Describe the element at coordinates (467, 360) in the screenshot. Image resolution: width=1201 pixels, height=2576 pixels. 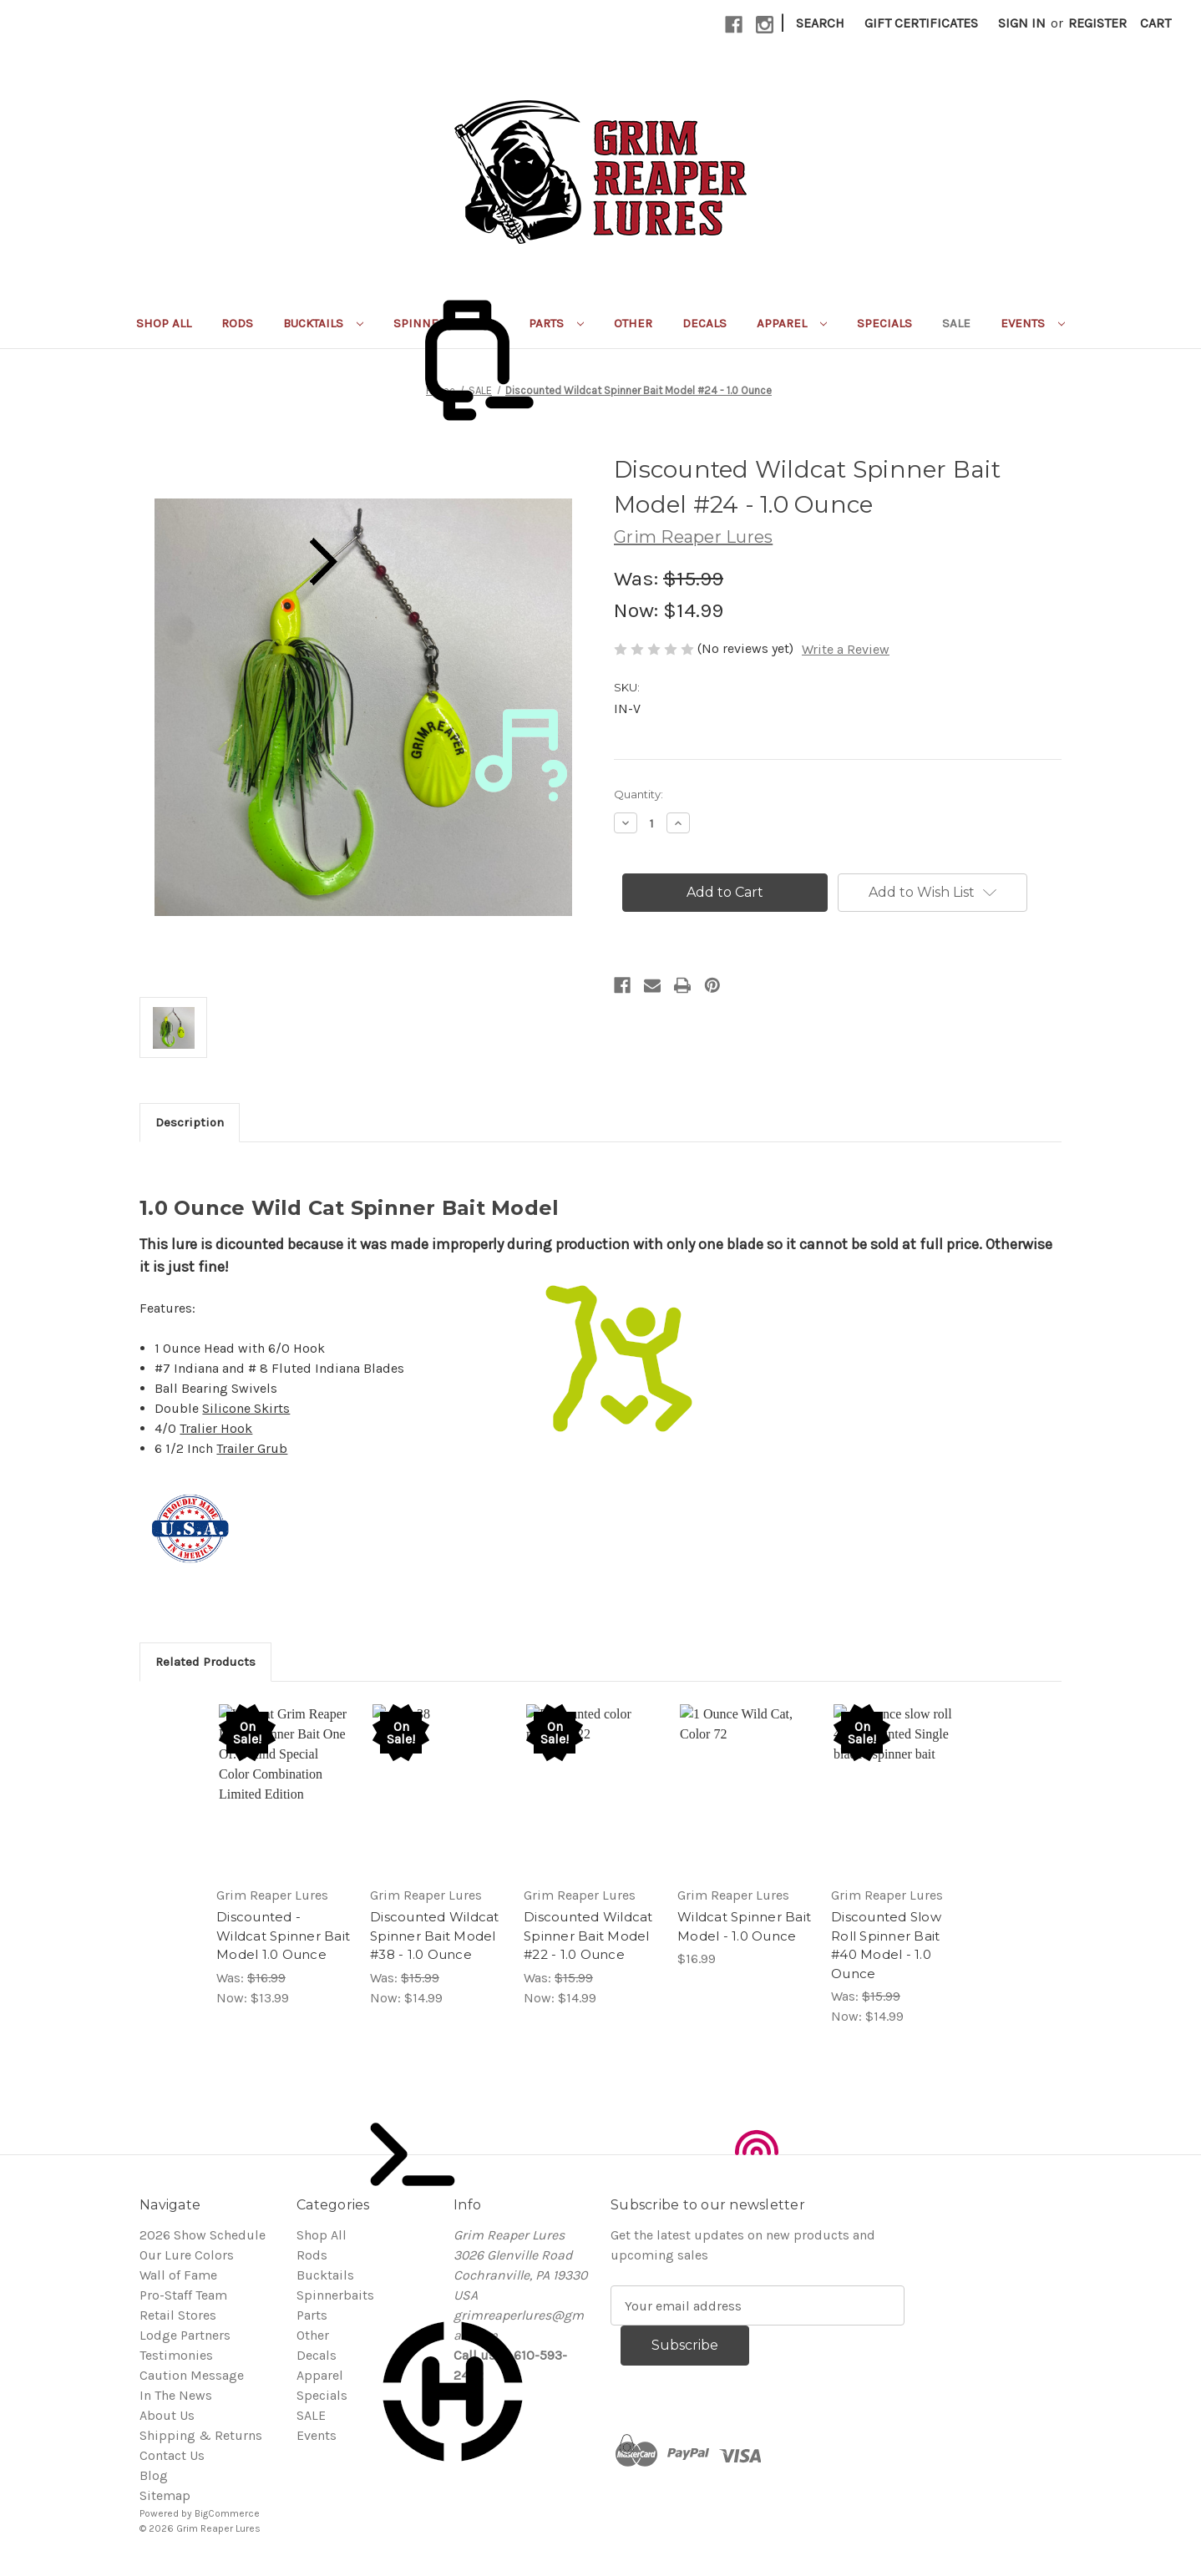
I see `remove a paired smartwatch` at that location.